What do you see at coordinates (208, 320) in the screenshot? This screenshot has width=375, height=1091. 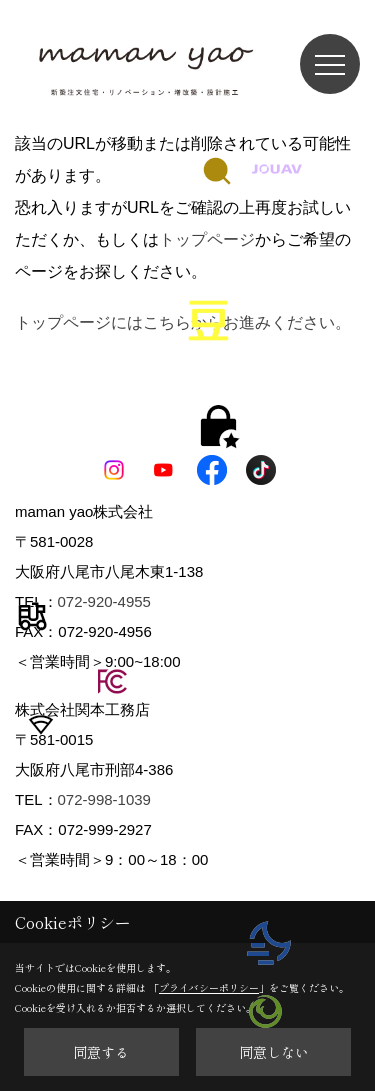 I see `open douban app` at bounding box center [208, 320].